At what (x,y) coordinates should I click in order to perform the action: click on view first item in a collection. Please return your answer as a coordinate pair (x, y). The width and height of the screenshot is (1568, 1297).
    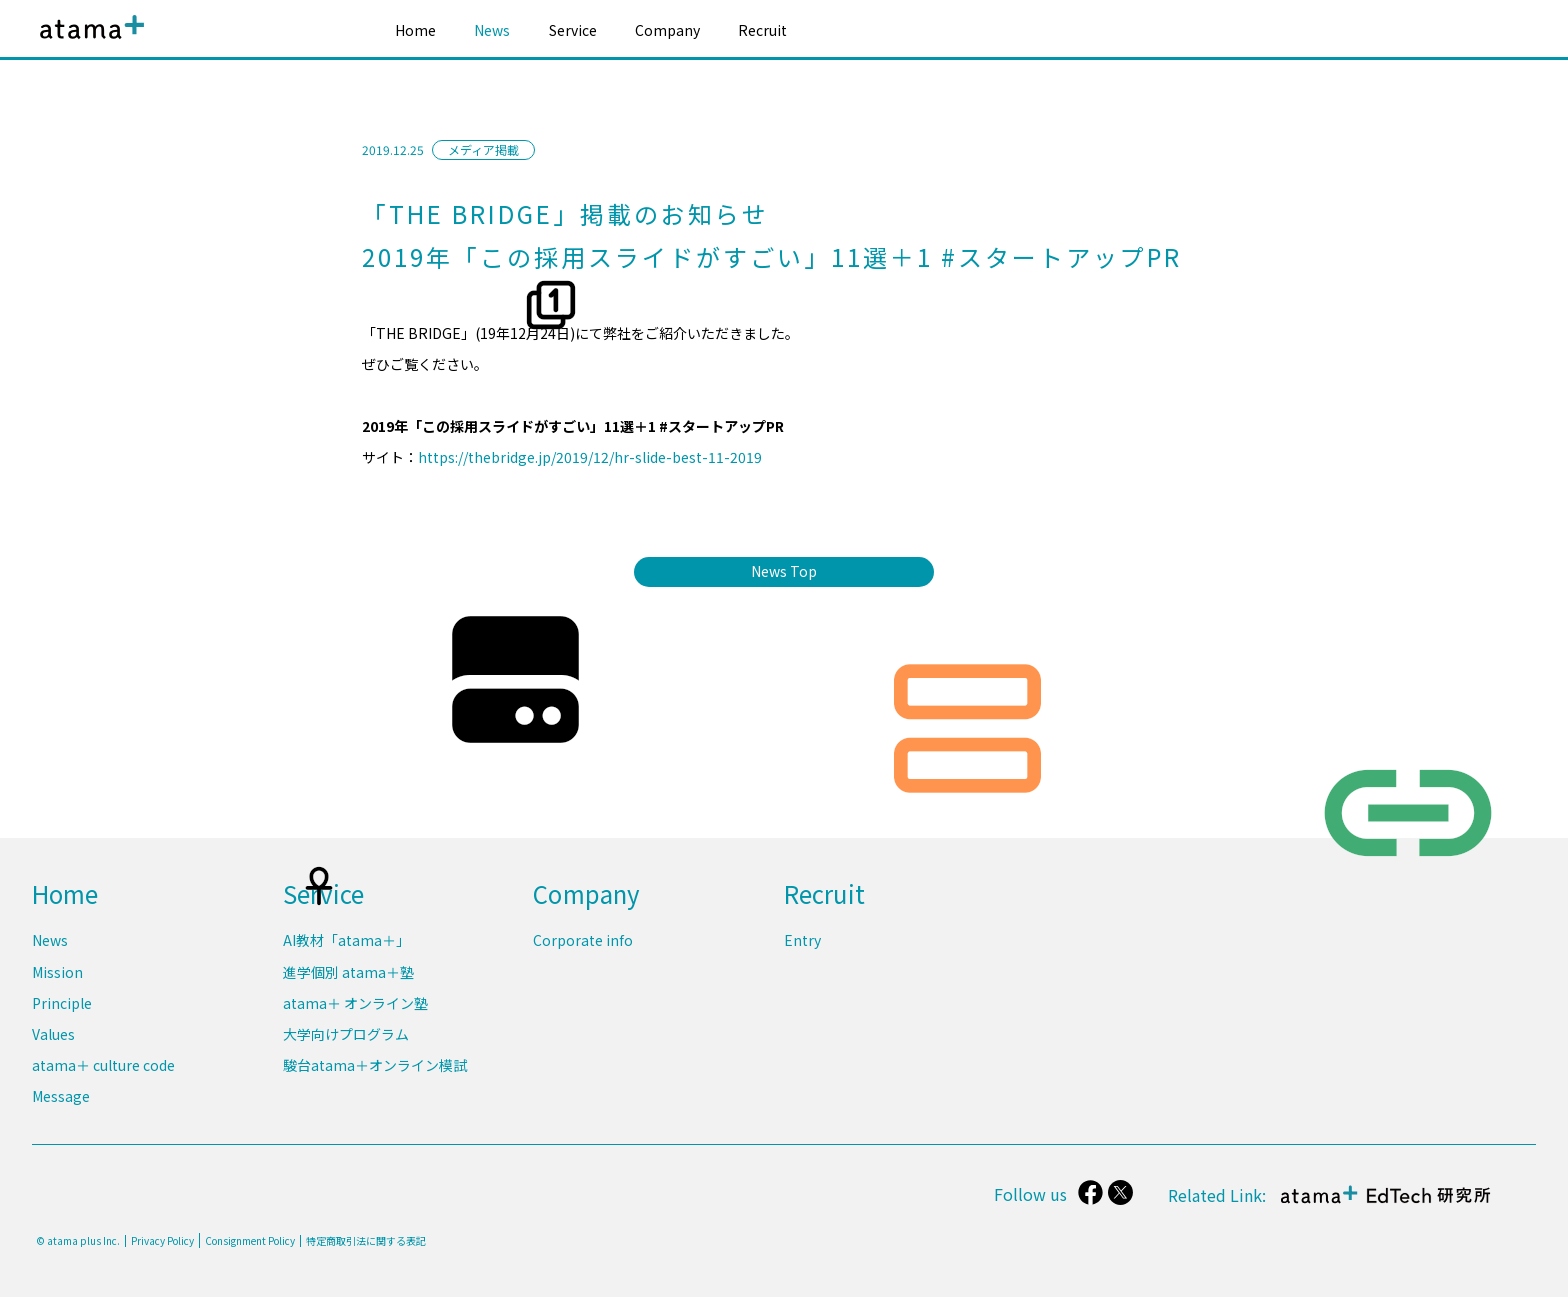
    Looking at the image, I should click on (551, 305).